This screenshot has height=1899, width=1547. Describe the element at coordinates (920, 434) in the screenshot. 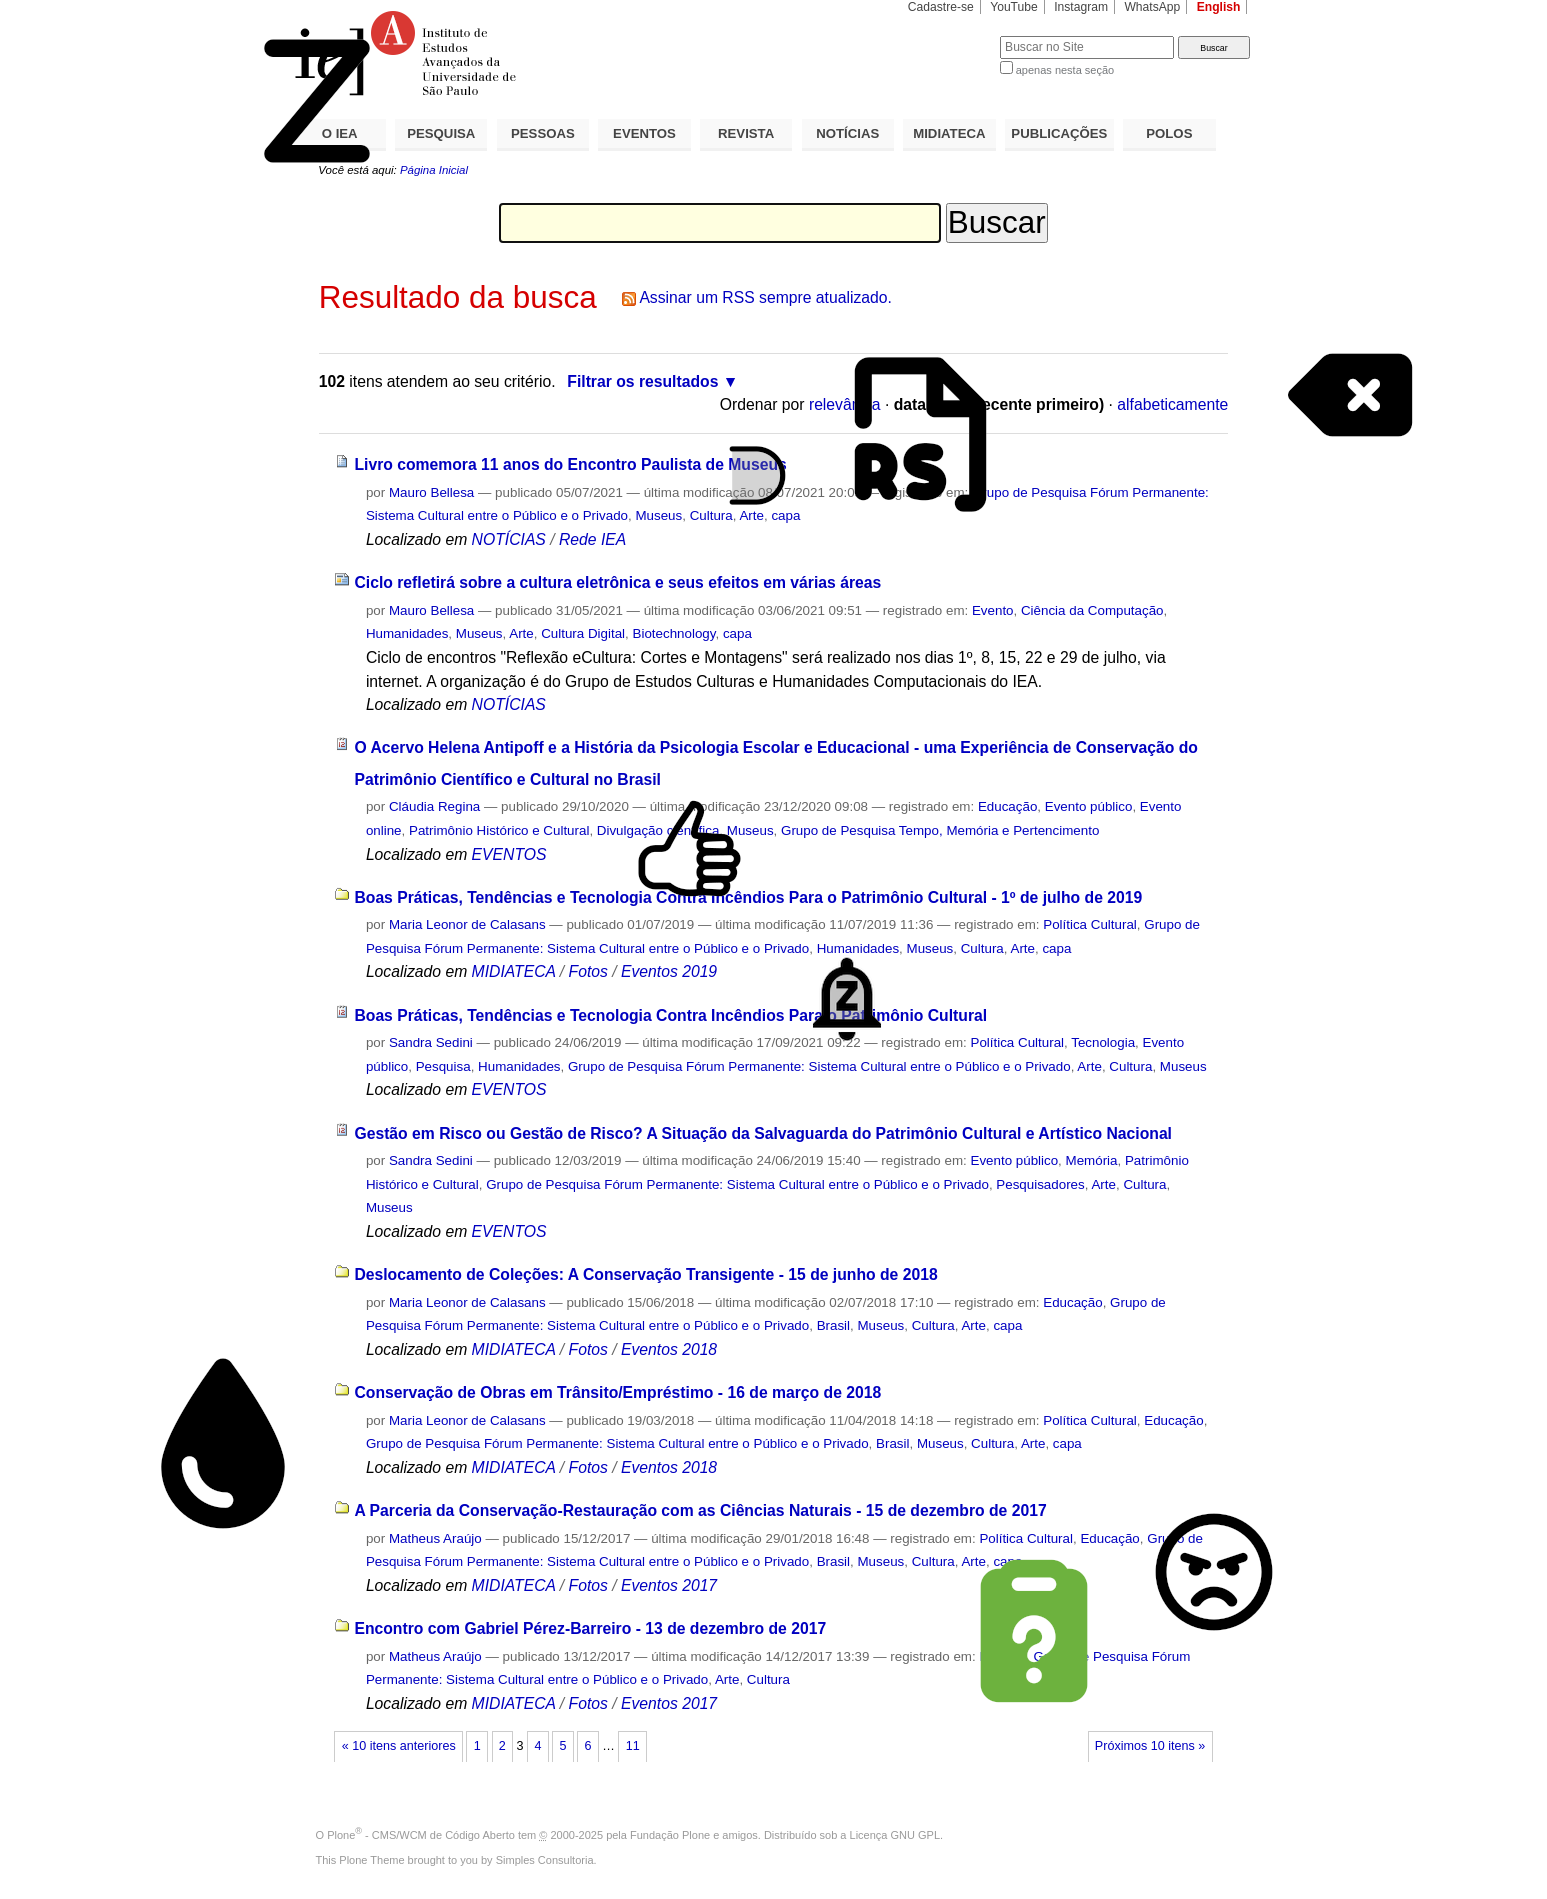

I see `a Rust source code file` at that location.